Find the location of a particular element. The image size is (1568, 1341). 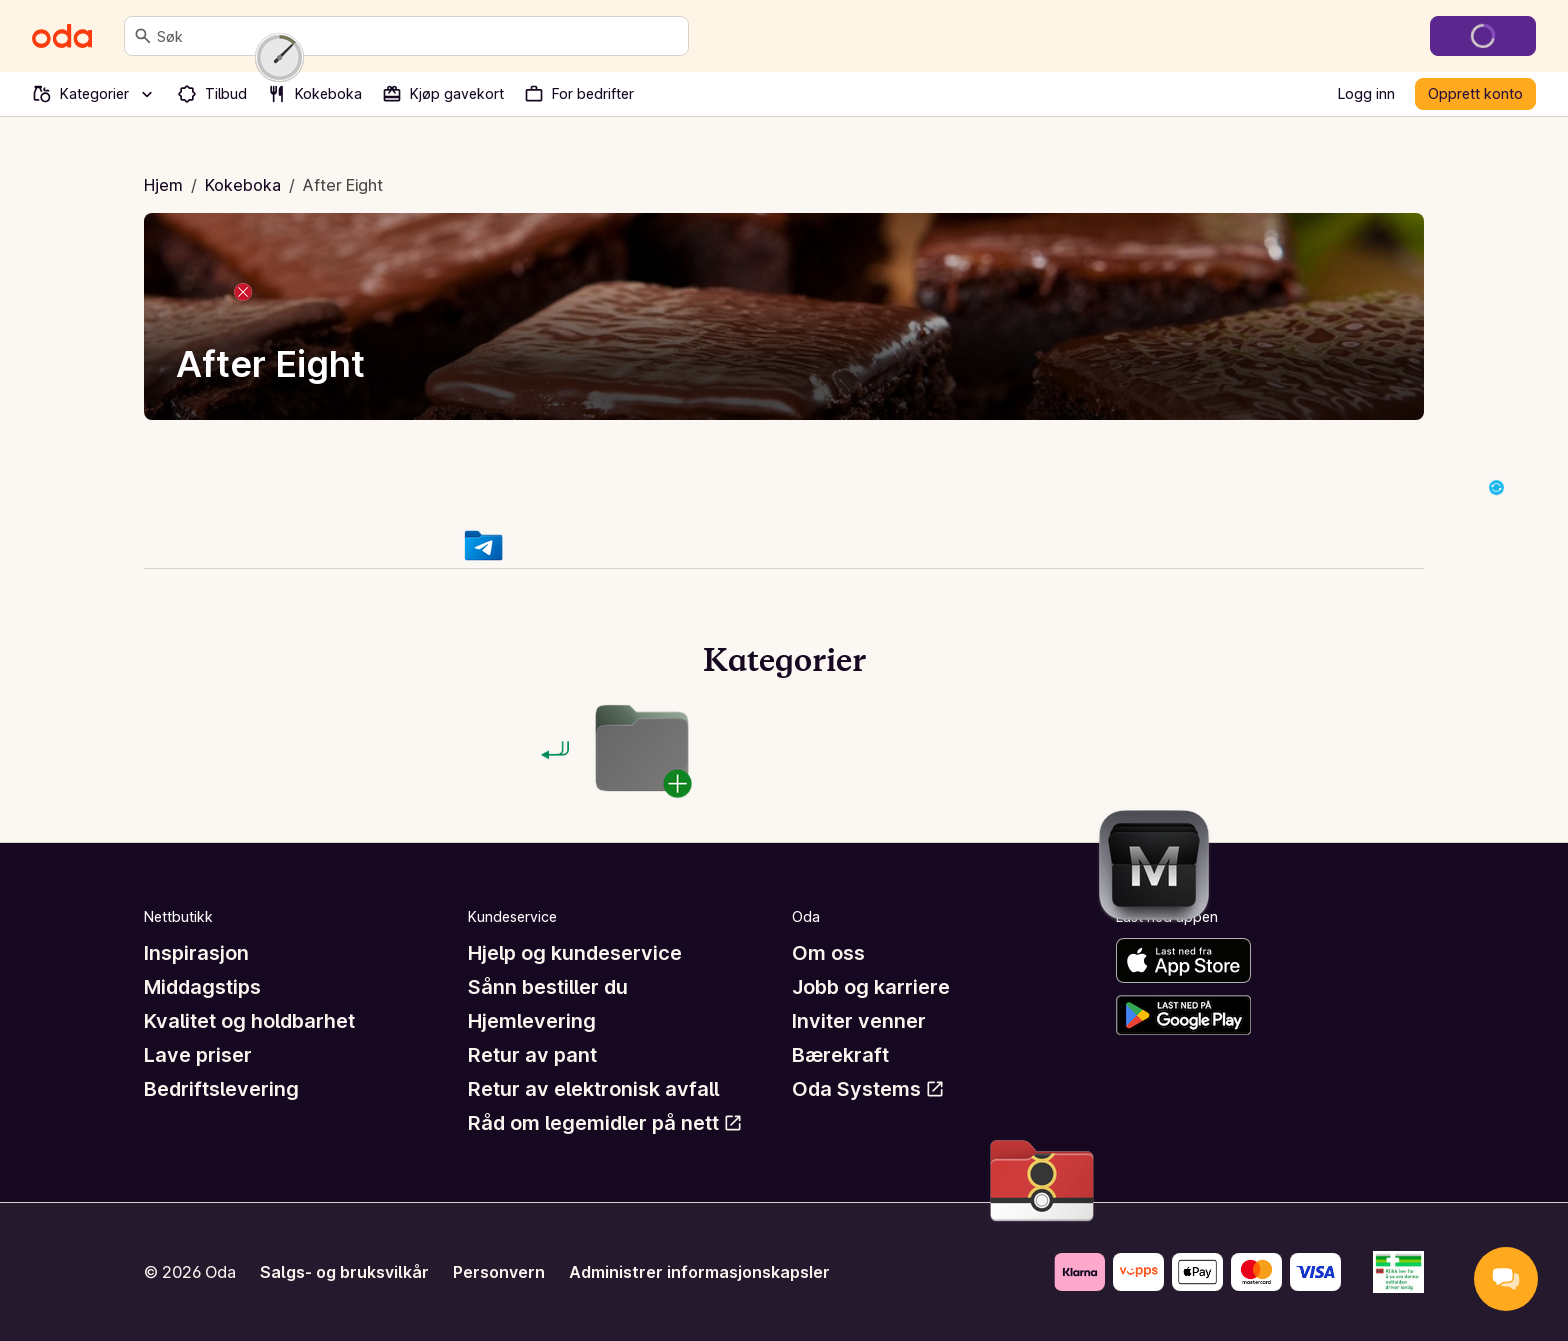

open MeetingBar app for calendar and meeting management is located at coordinates (1154, 865).